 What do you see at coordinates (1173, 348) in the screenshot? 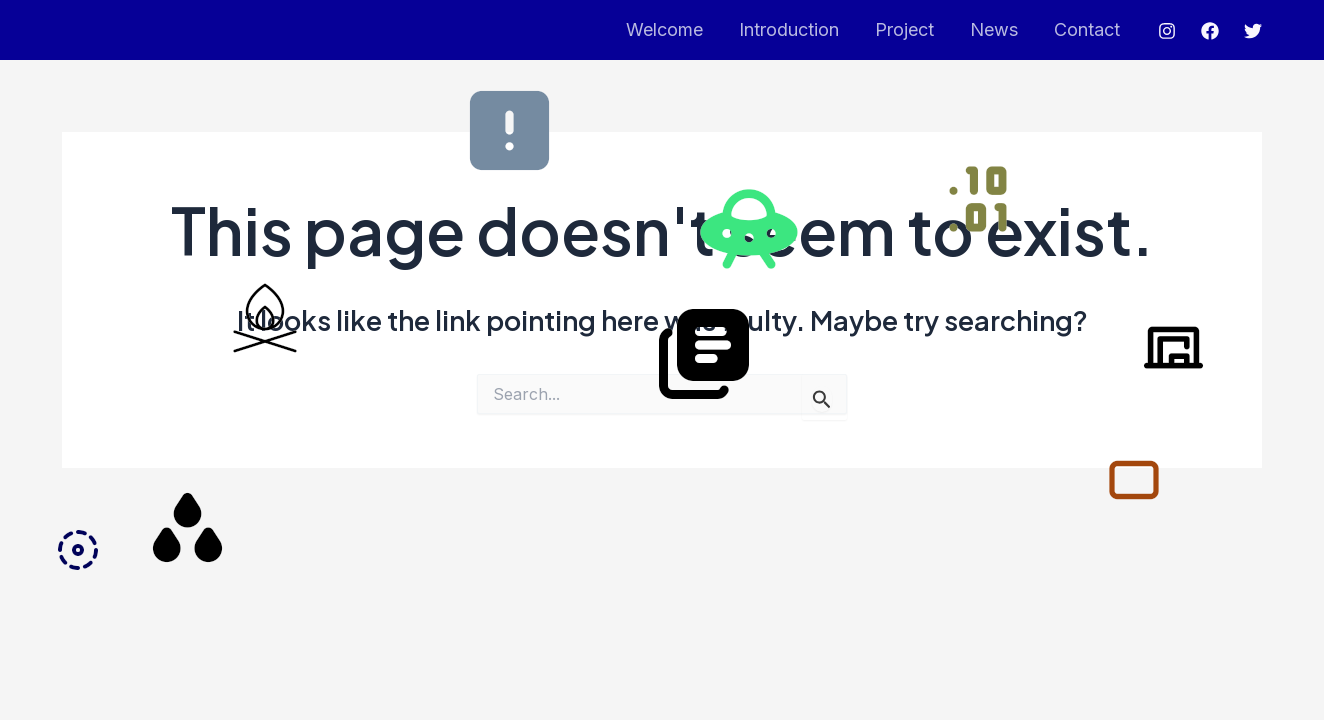
I see `open whiteboard or presentation mode` at bounding box center [1173, 348].